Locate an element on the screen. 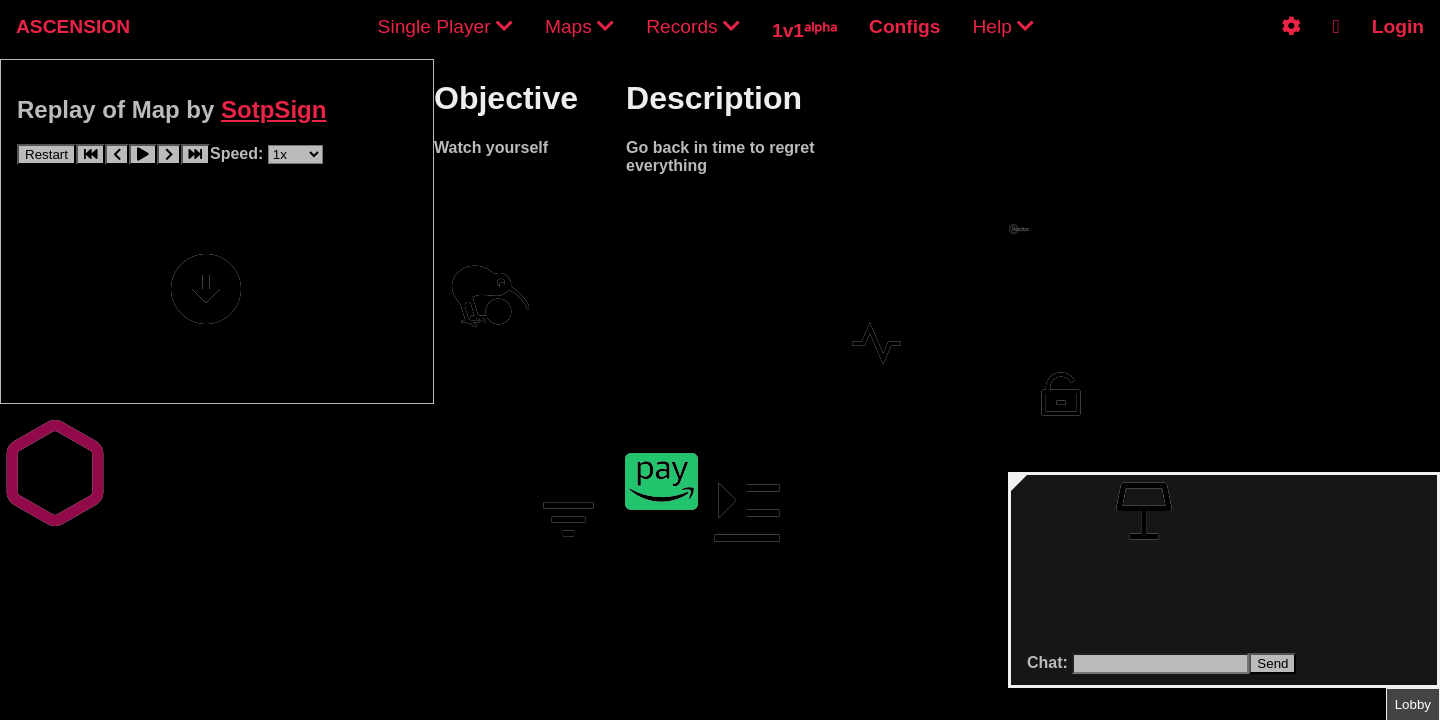 The image size is (1440, 720). visit Artifact Hub website is located at coordinates (55, 473).